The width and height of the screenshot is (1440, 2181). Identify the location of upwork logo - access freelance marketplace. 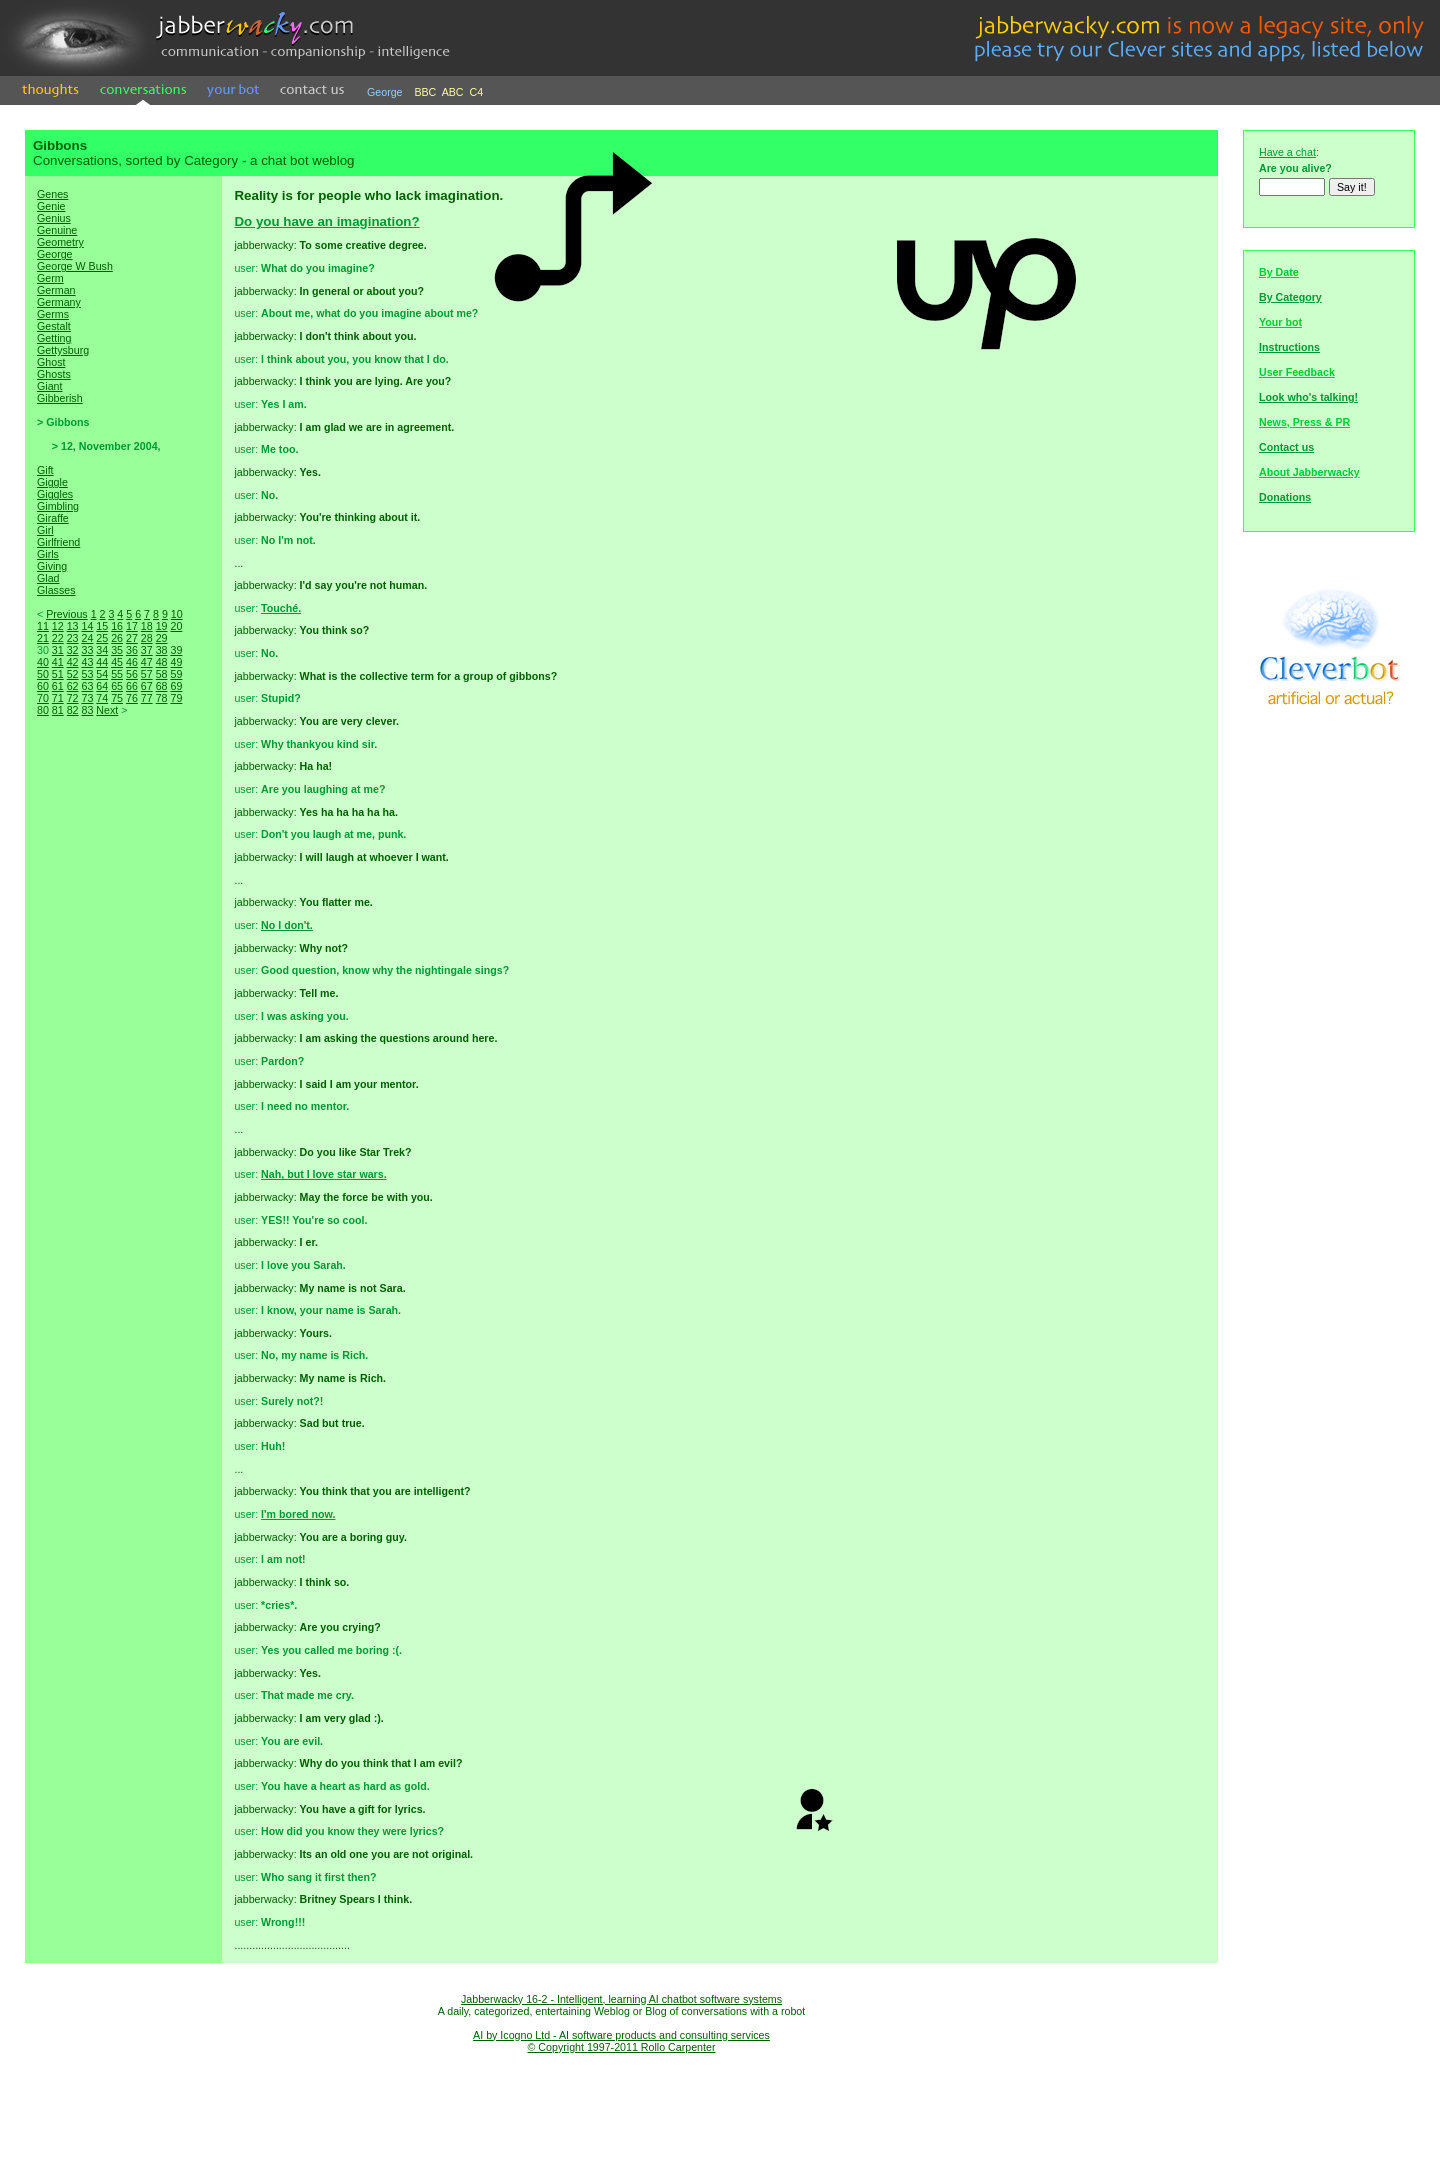
(986, 293).